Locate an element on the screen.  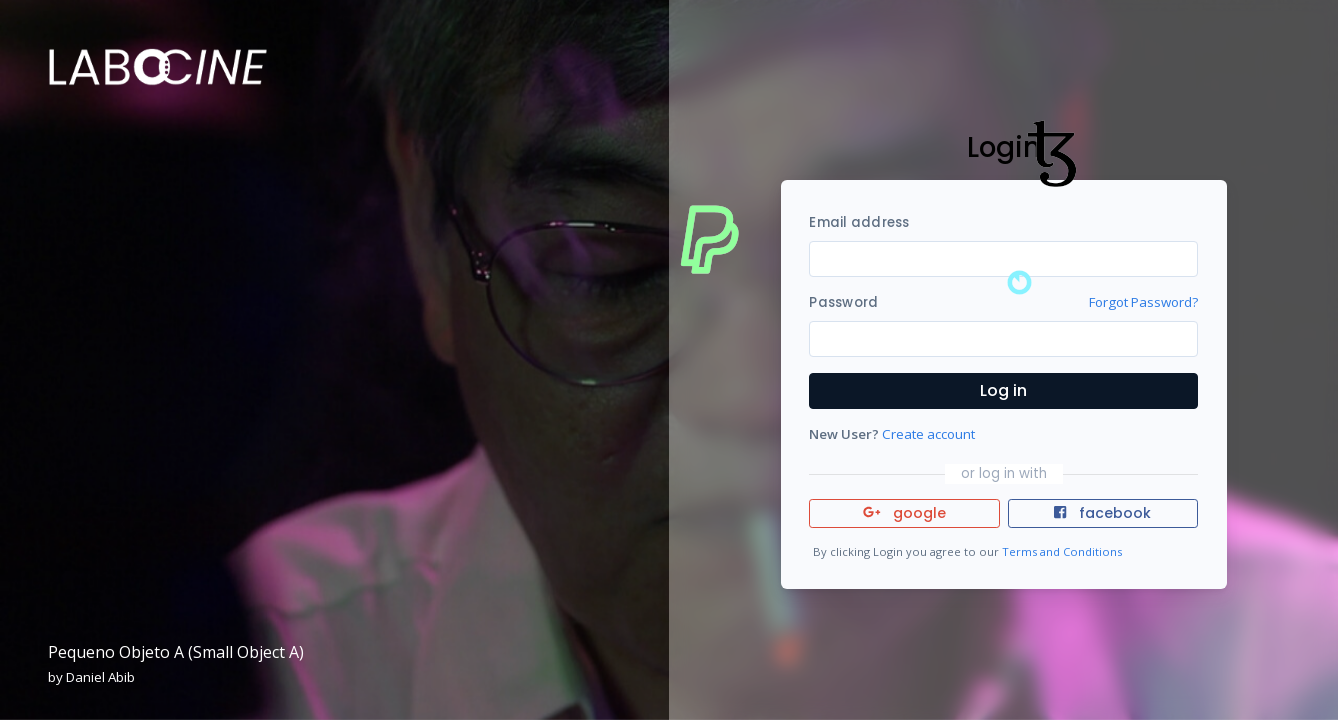
tezos (XTZ) cryptocurrency logo is located at coordinates (1052, 152).